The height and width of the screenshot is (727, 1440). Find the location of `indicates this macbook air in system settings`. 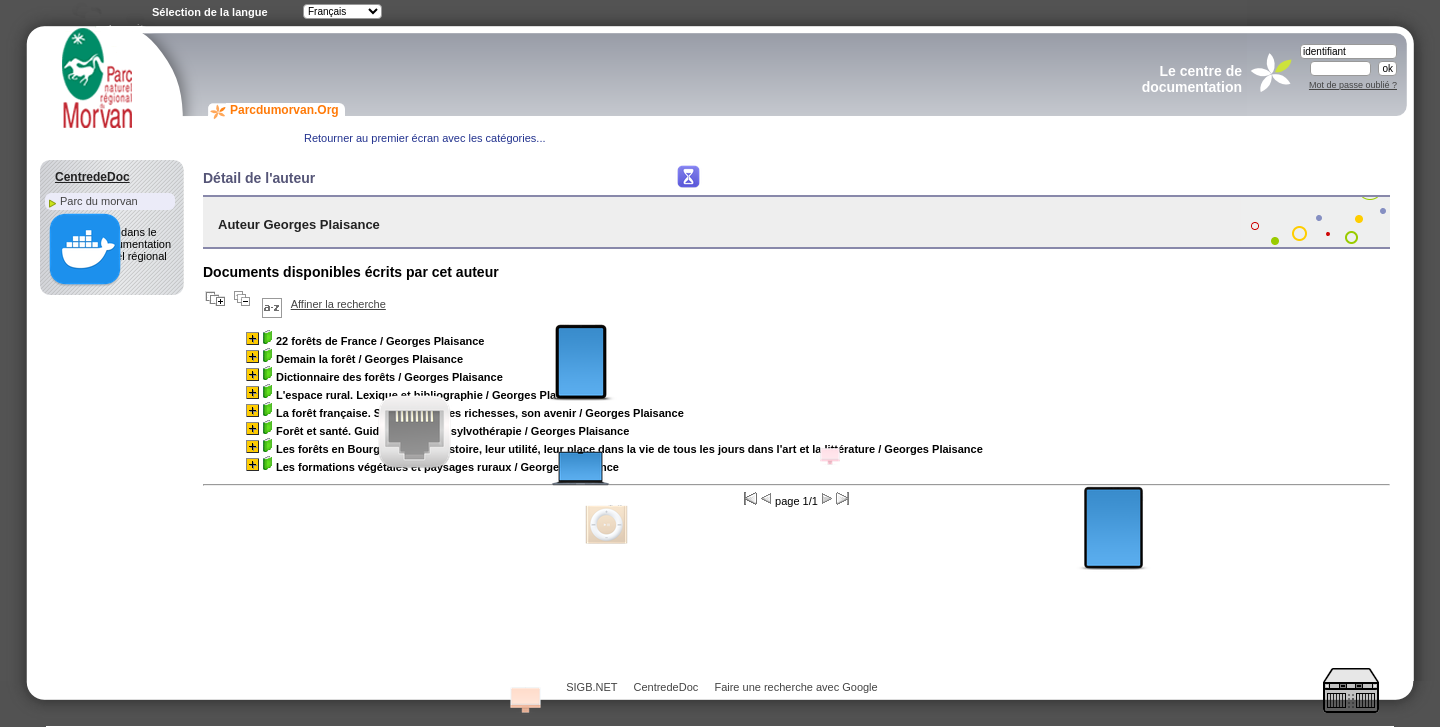

indicates this macbook air in system settings is located at coordinates (580, 463).